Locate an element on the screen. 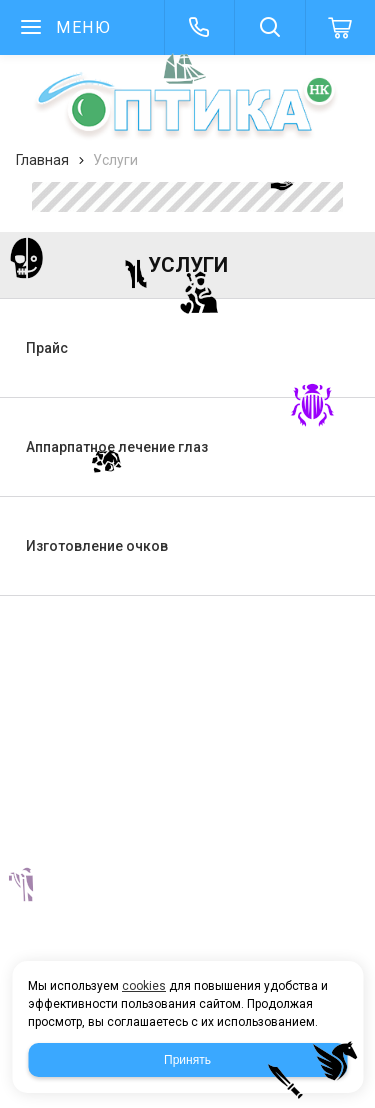 The width and height of the screenshot is (375, 1108). collect or gather resources is located at coordinates (106, 459).